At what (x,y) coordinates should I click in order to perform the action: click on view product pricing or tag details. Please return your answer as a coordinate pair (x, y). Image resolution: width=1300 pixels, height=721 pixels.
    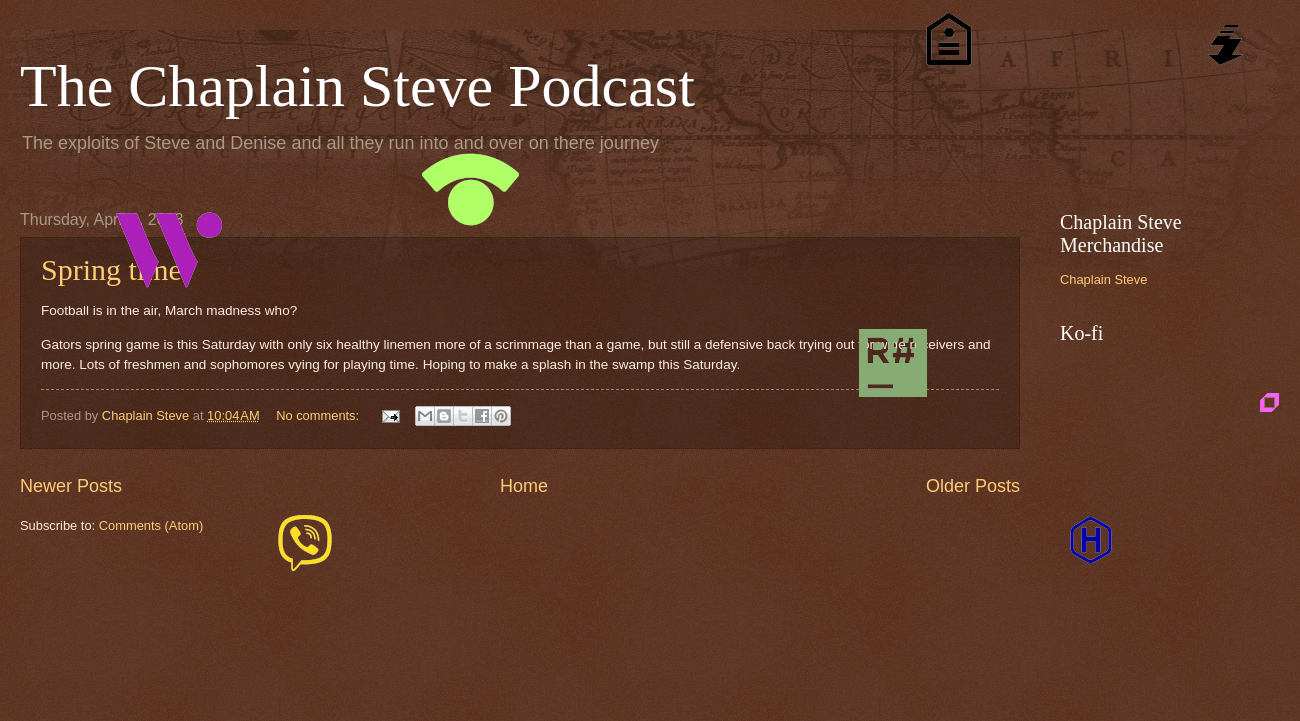
    Looking at the image, I should click on (949, 40).